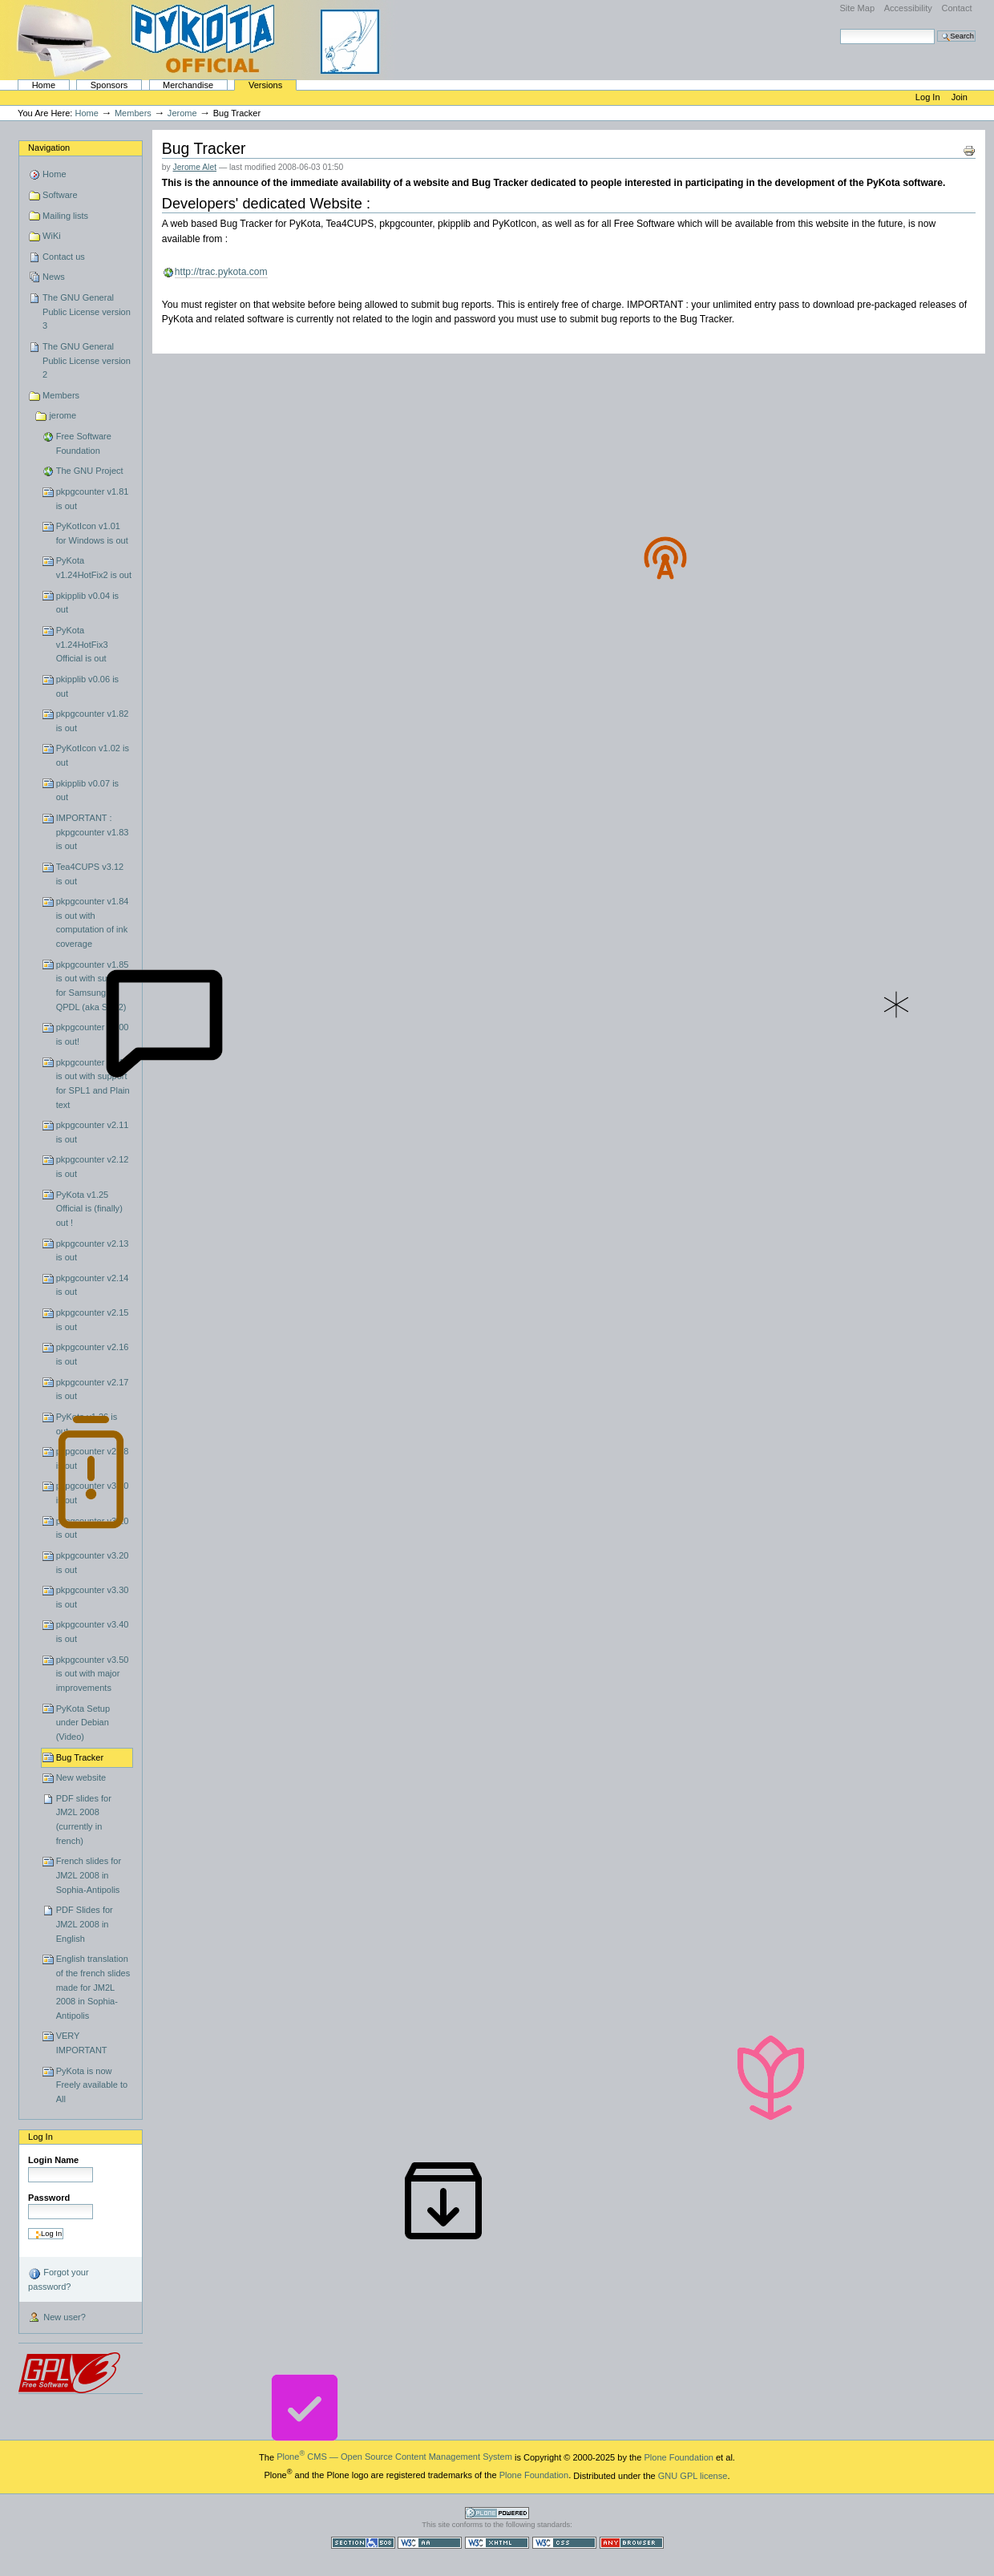 The image size is (994, 2576). Describe the element at coordinates (305, 2408) in the screenshot. I see `mark a task as complete` at that location.